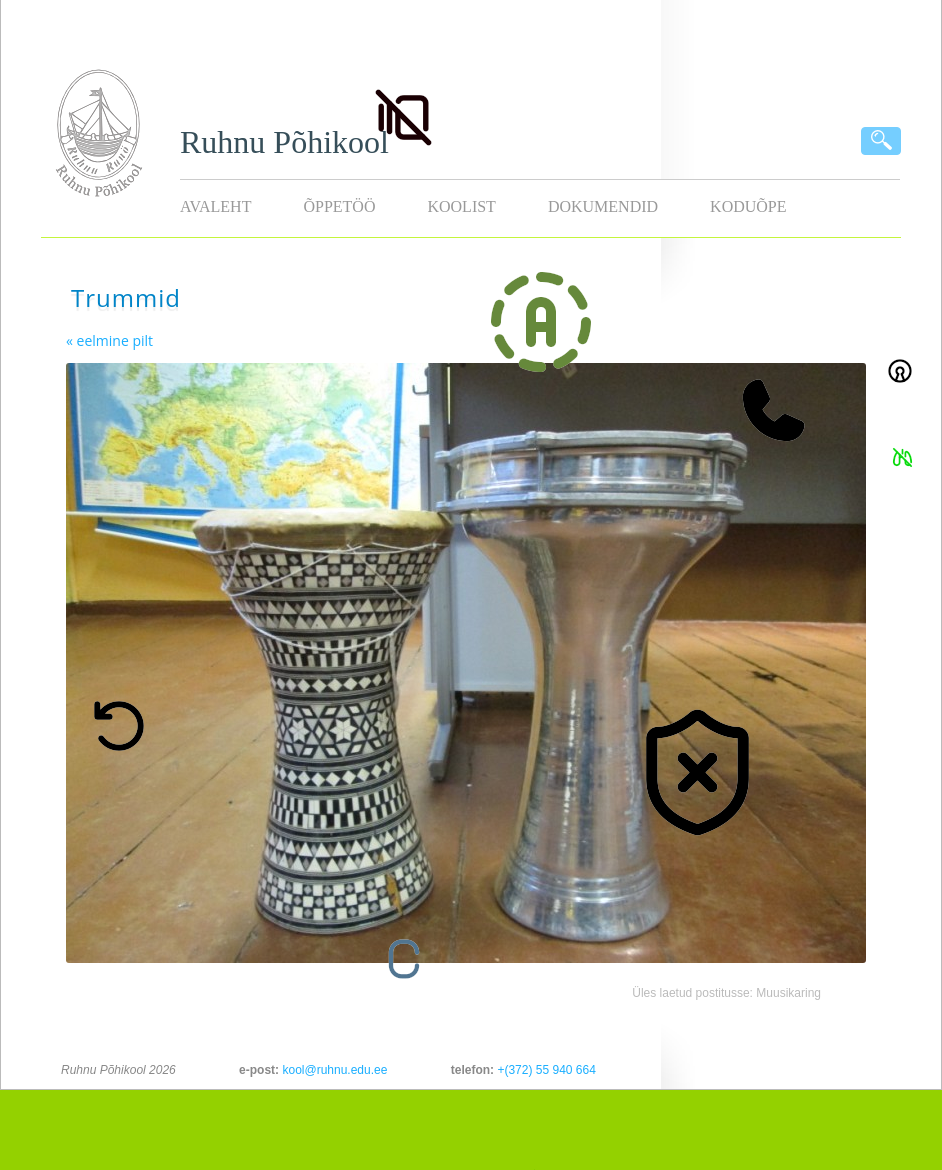  What do you see at coordinates (697, 772) in the screenshot?
I see `security protection disabled or off` at bounding box center [697, 772].